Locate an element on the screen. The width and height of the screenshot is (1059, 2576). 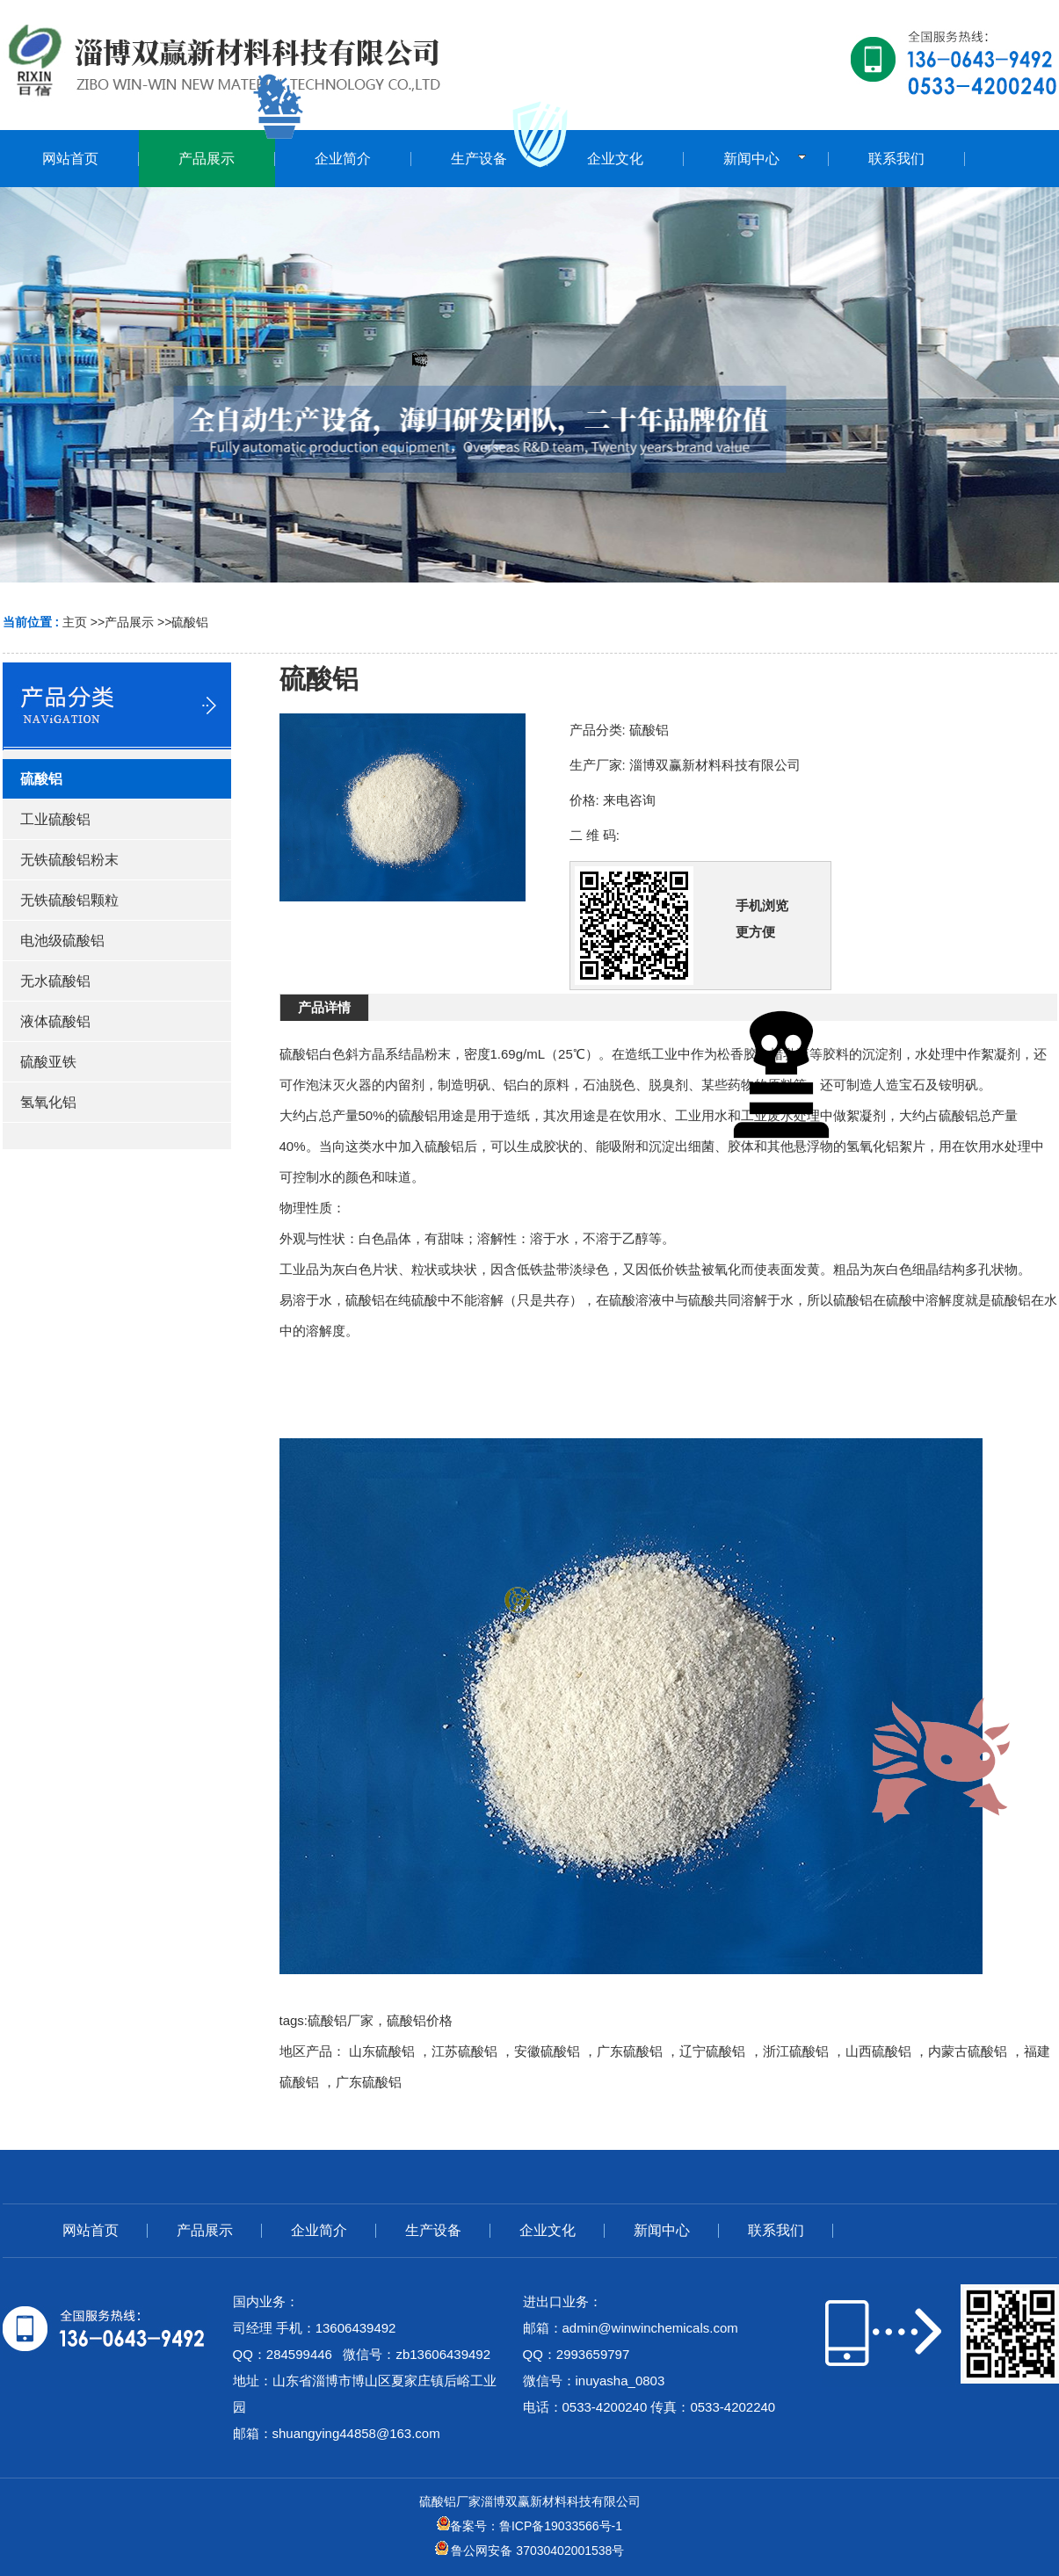
decorative plant or garden category indicator is located at coordinates (279, 106).